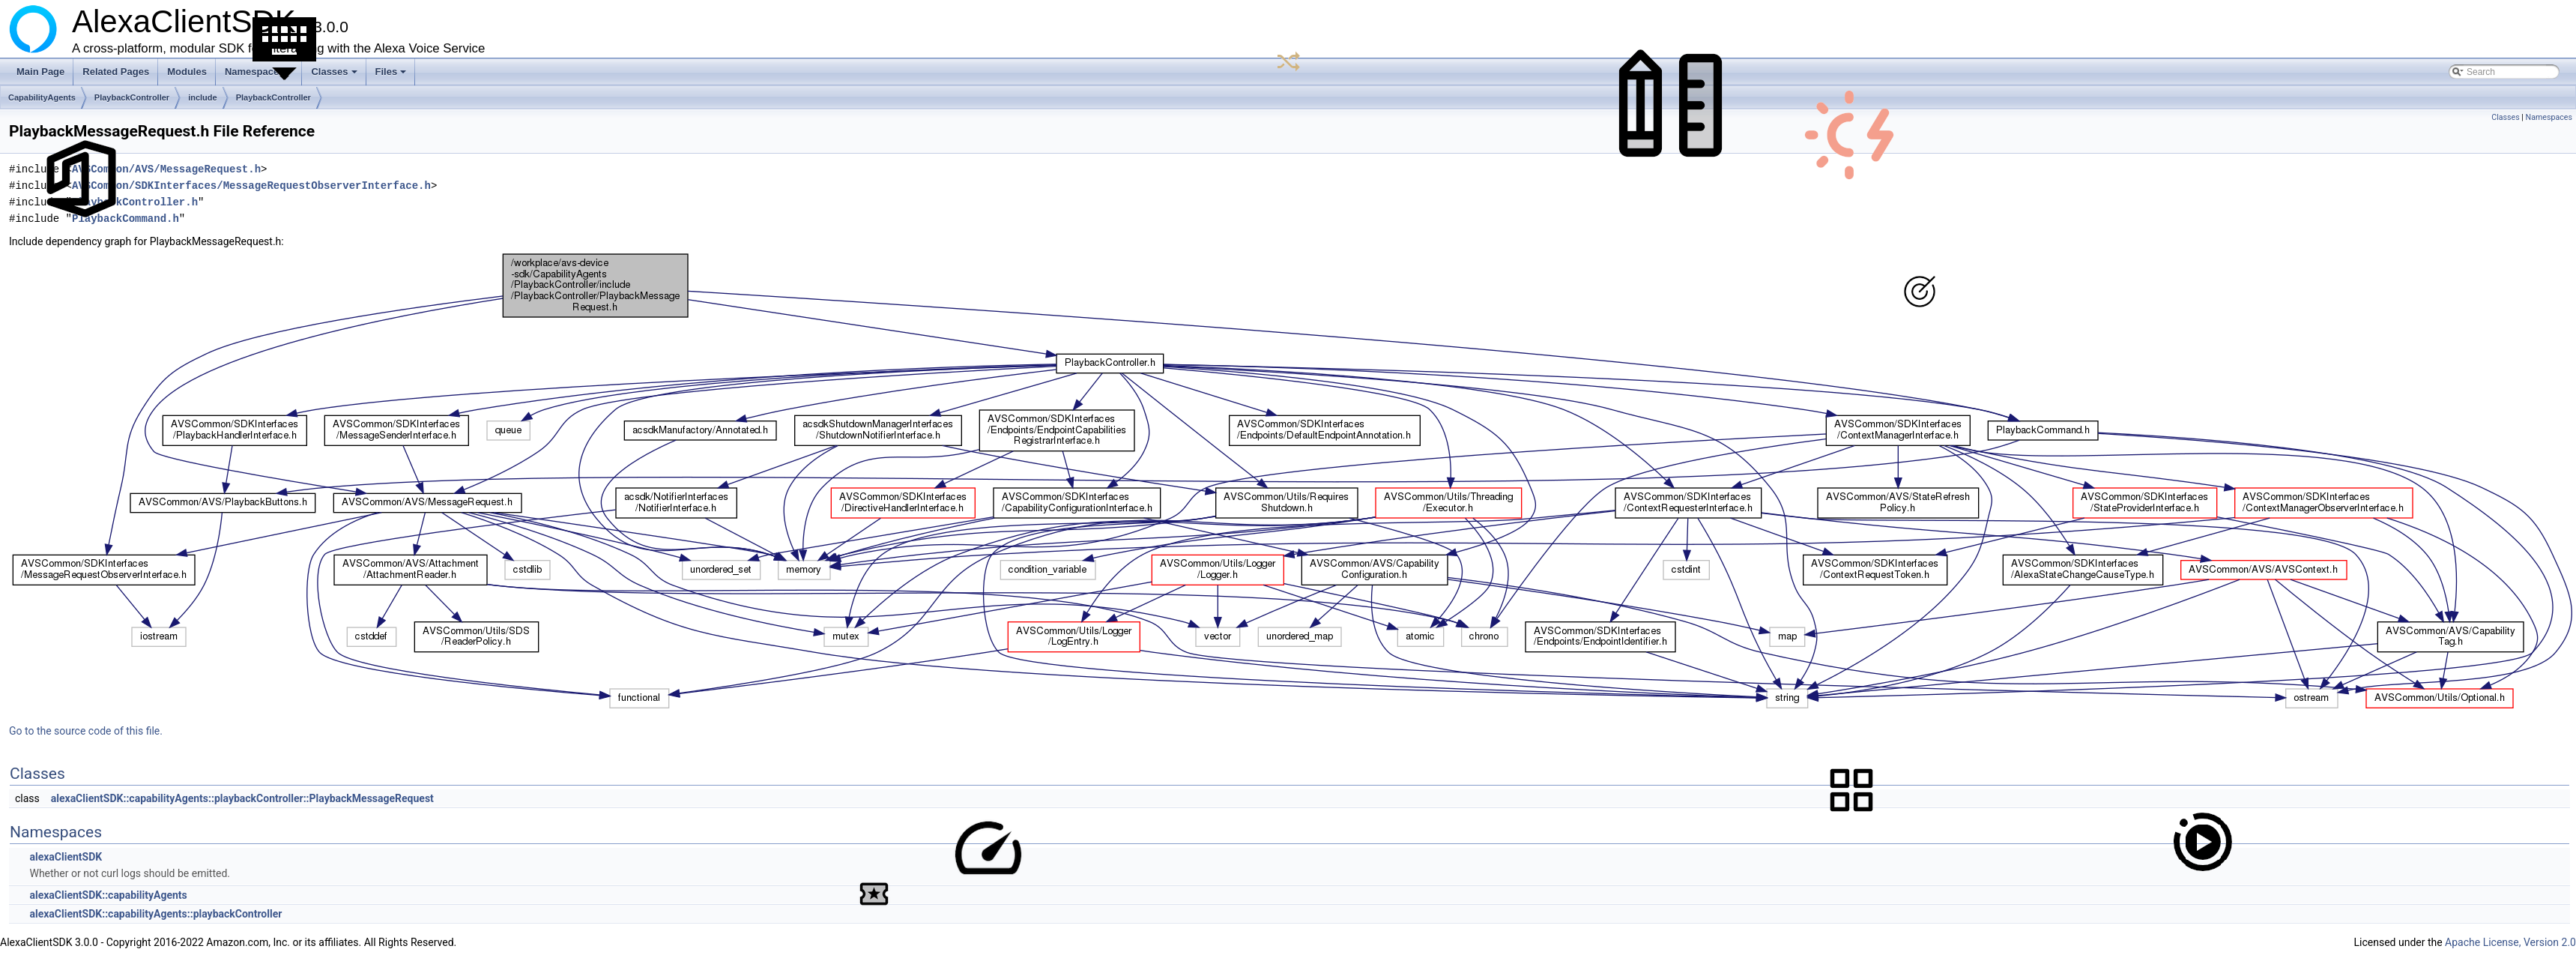  Describe the element at coordinates (1920, 292) in the screenshot. I see `set a goal or target` at that location.